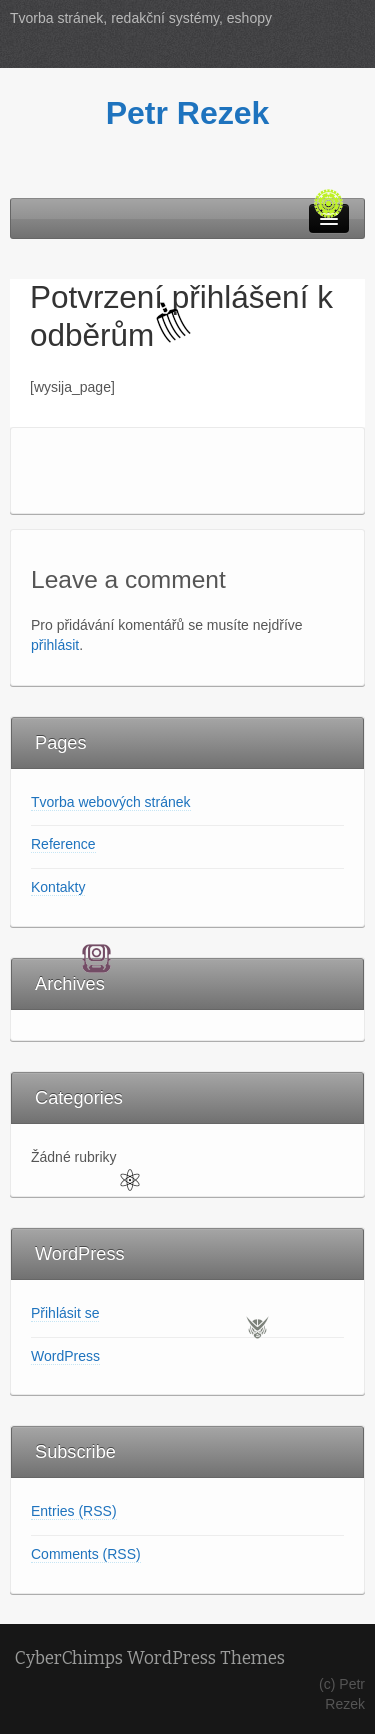 The height and width of the screenshot is (1734, 375). I want to click on access game settings or configuration menu, so click(328, 203).